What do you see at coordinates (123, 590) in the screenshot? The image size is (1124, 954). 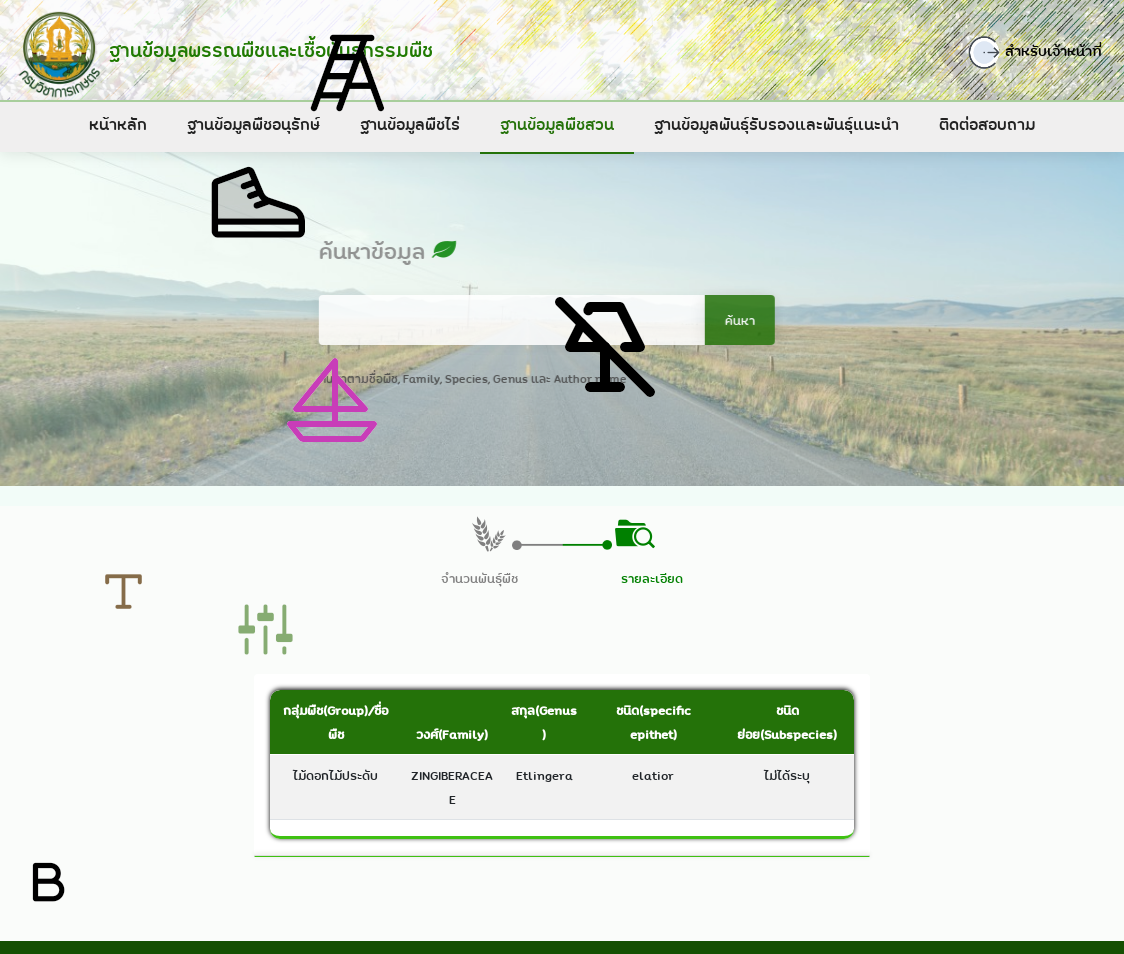 I see `insert or edit text` at bounding box center [123, 590].